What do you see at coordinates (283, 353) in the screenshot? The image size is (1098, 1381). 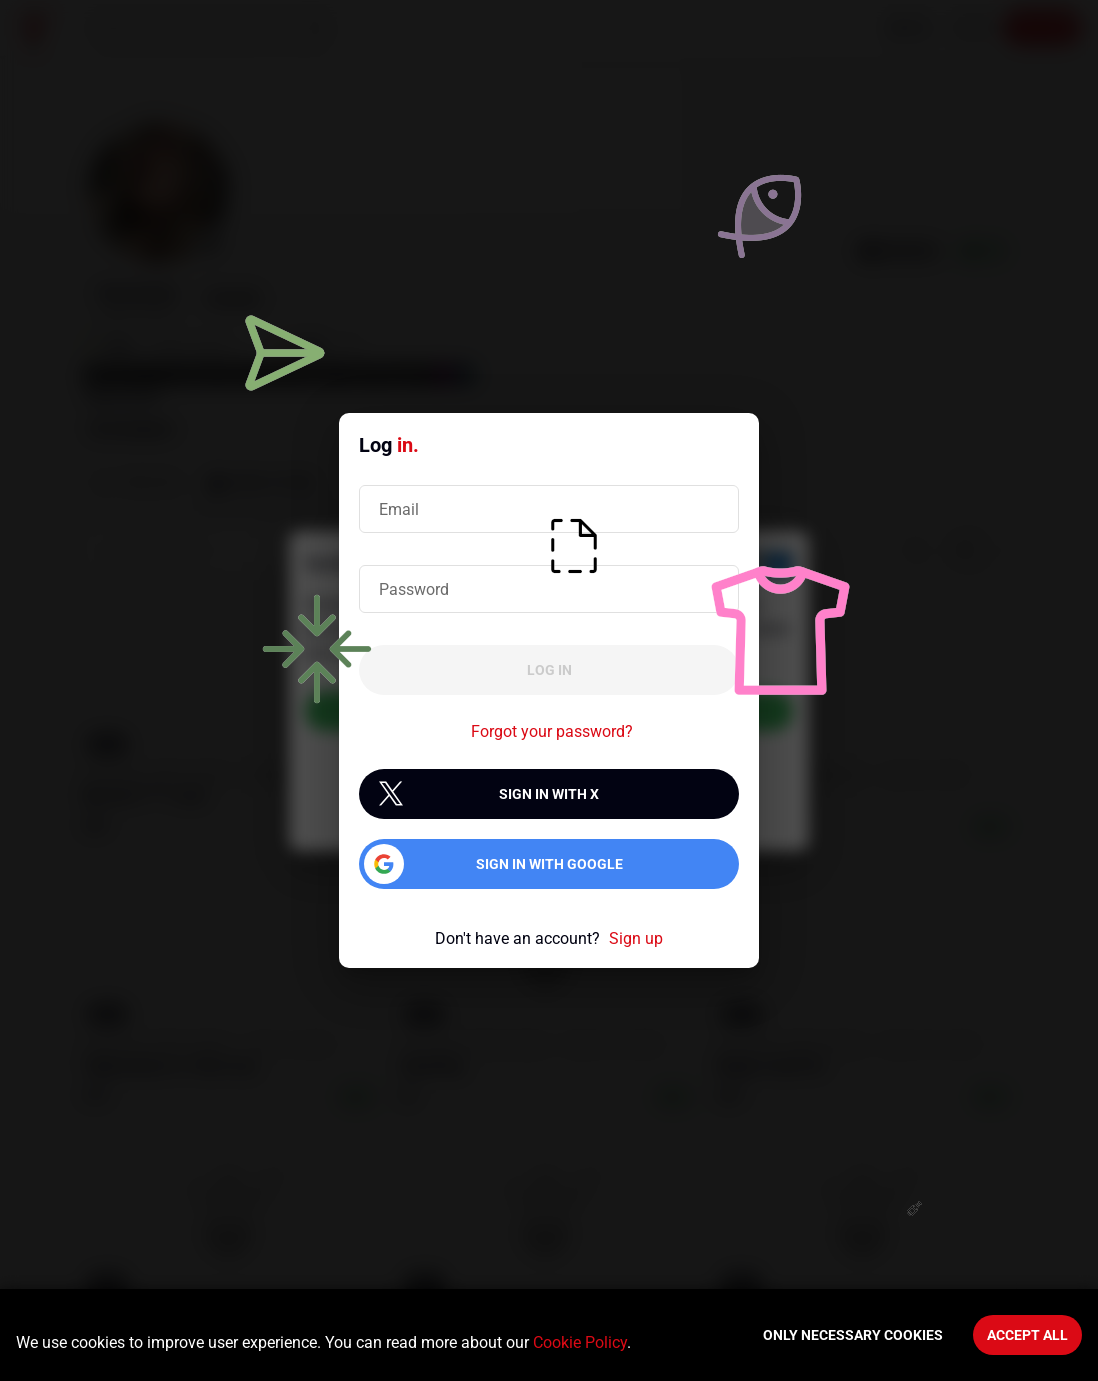 I see `send a message` at bounding box center [283, 353].